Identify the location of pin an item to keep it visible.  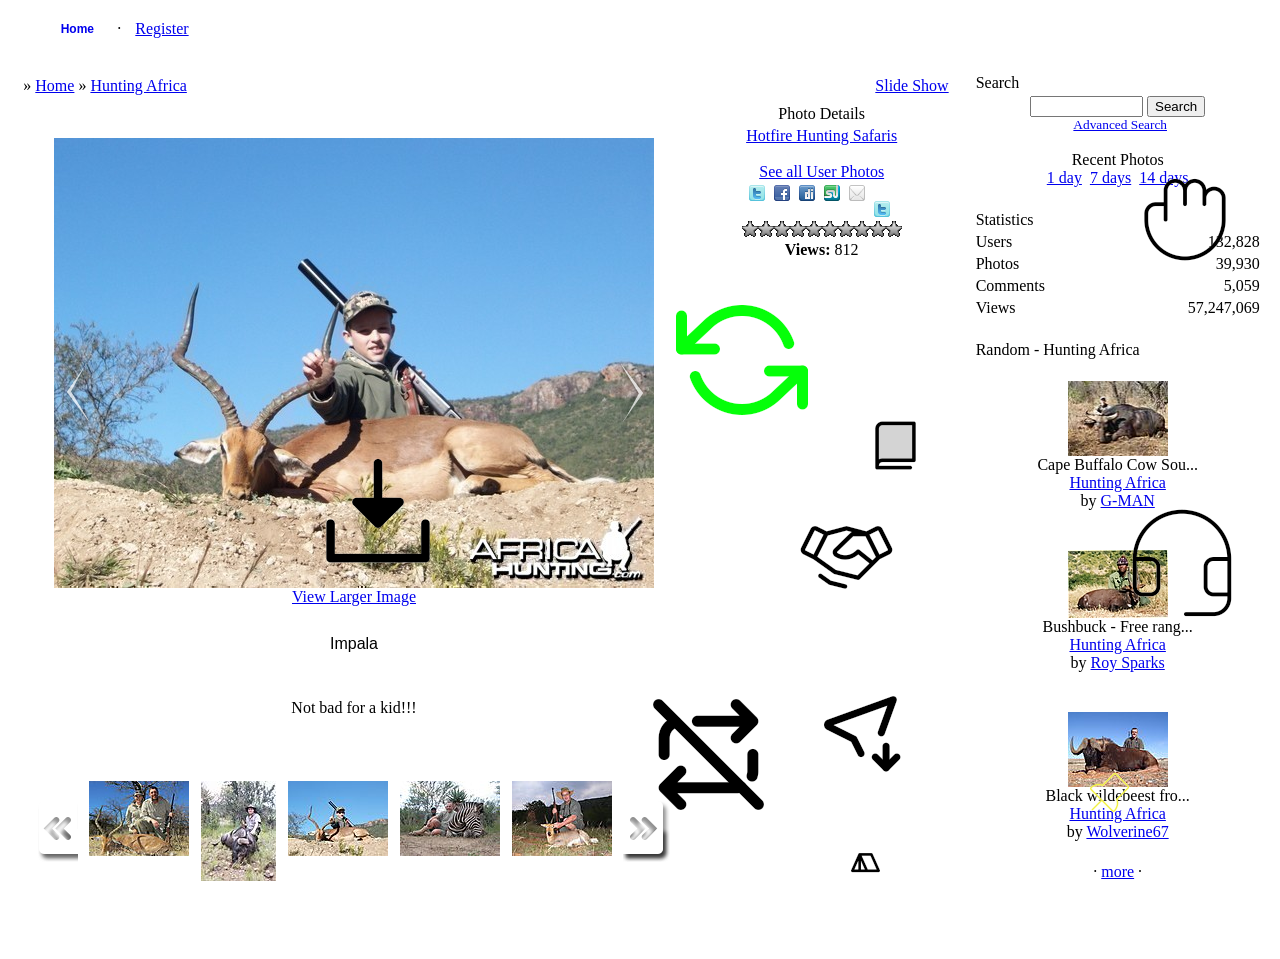
(1108, 794).